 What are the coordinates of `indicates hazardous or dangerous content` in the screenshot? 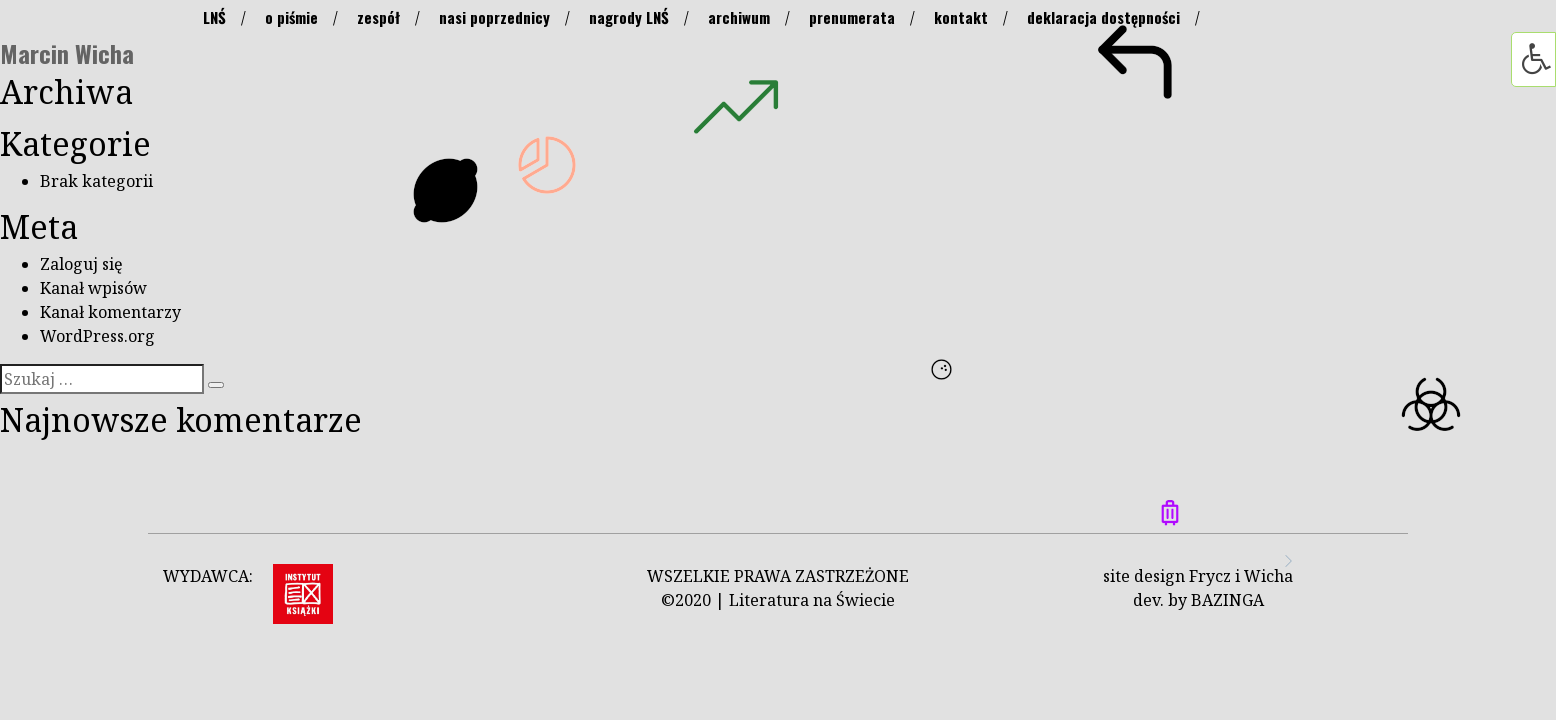 It's located at (1431, 406).